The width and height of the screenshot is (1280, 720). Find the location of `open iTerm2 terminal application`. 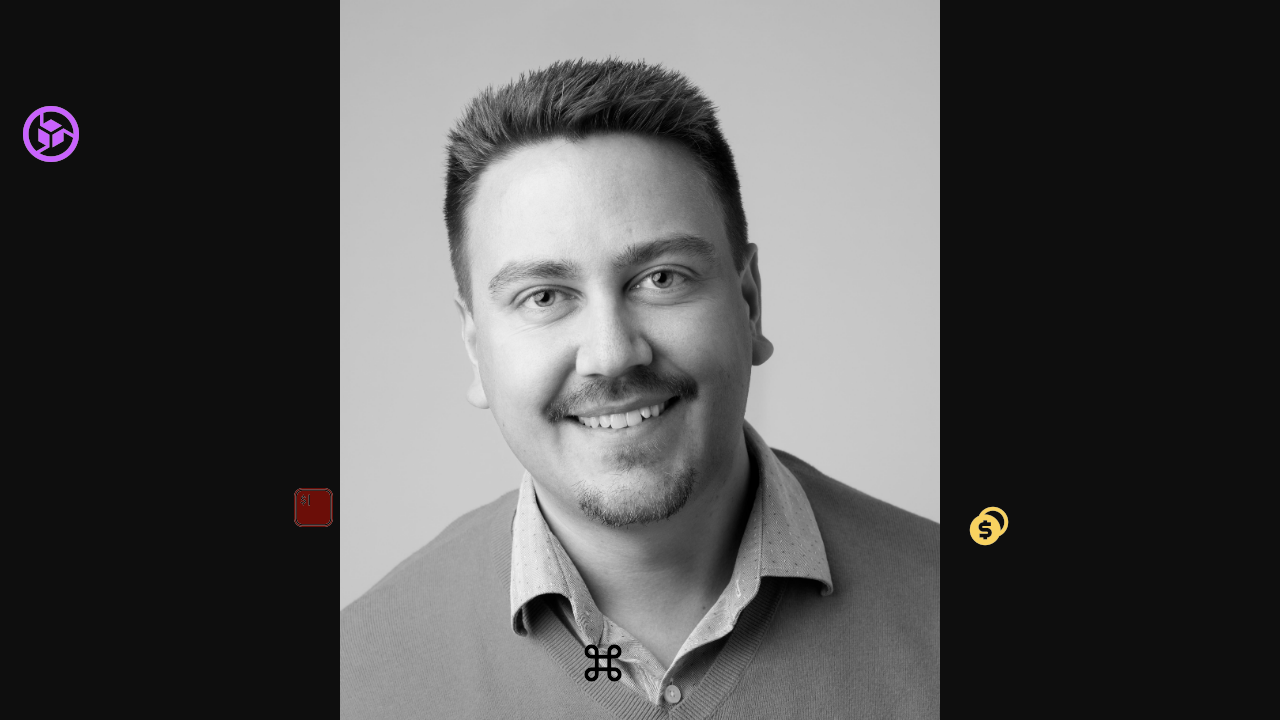

open iTerm2 terminal application is located at coordinates (313, 507).